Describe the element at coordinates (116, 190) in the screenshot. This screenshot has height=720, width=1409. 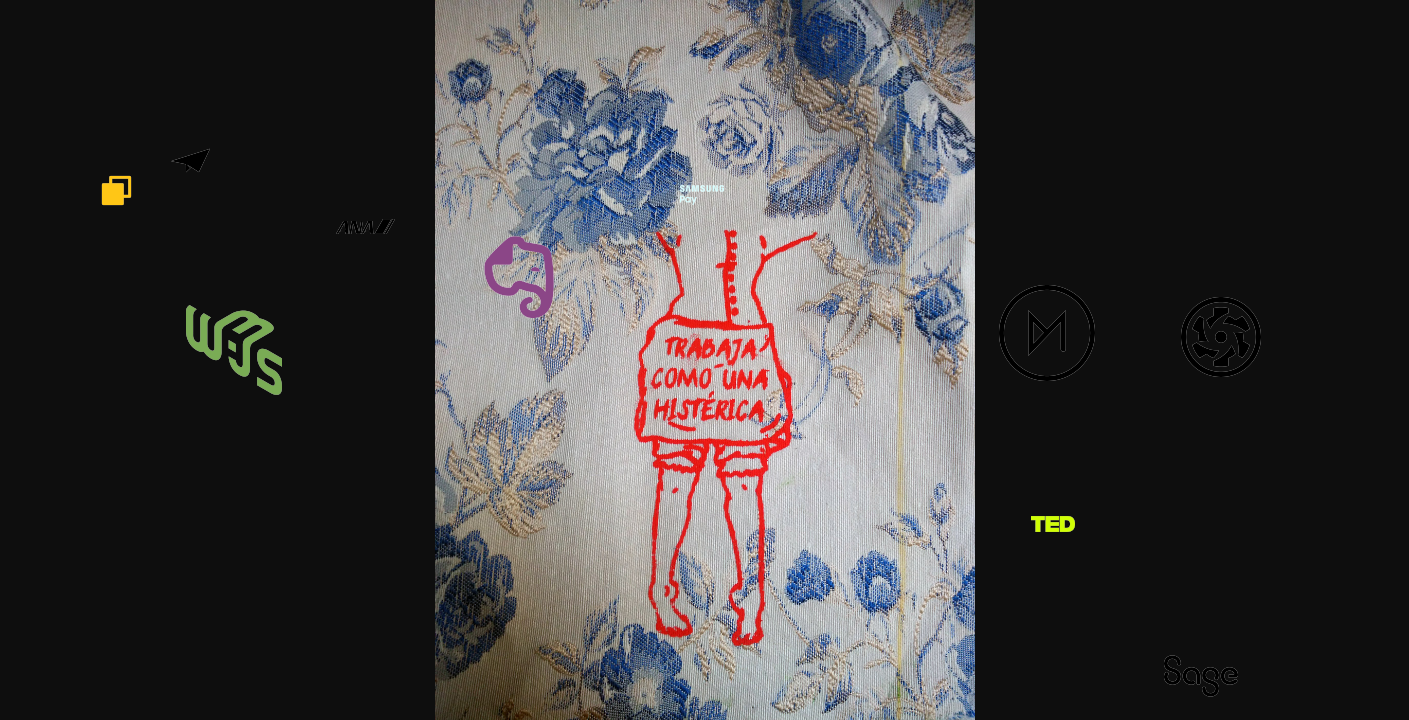
I see `select multiple items` at that location.